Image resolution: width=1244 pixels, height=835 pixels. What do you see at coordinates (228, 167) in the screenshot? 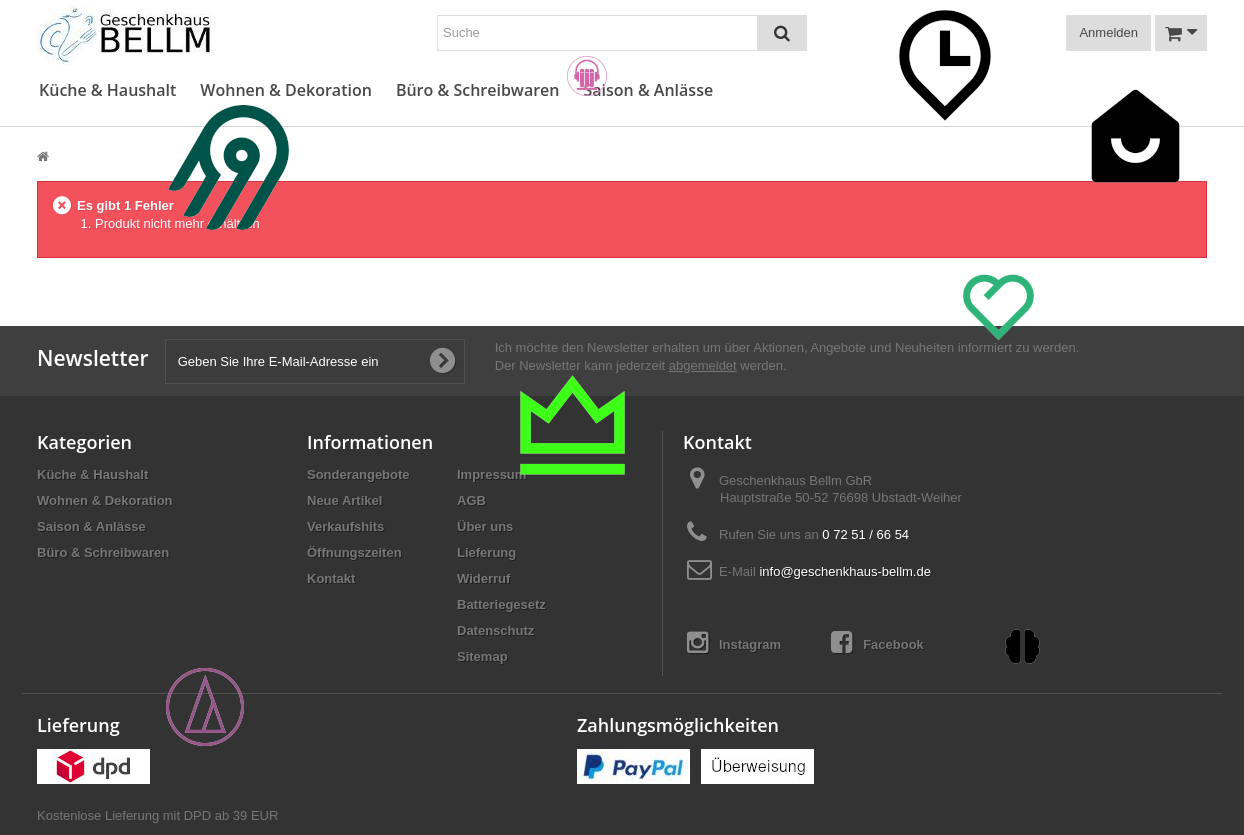
I see `airbyte logo - a data integration platform` at bounding box center [228, 167].